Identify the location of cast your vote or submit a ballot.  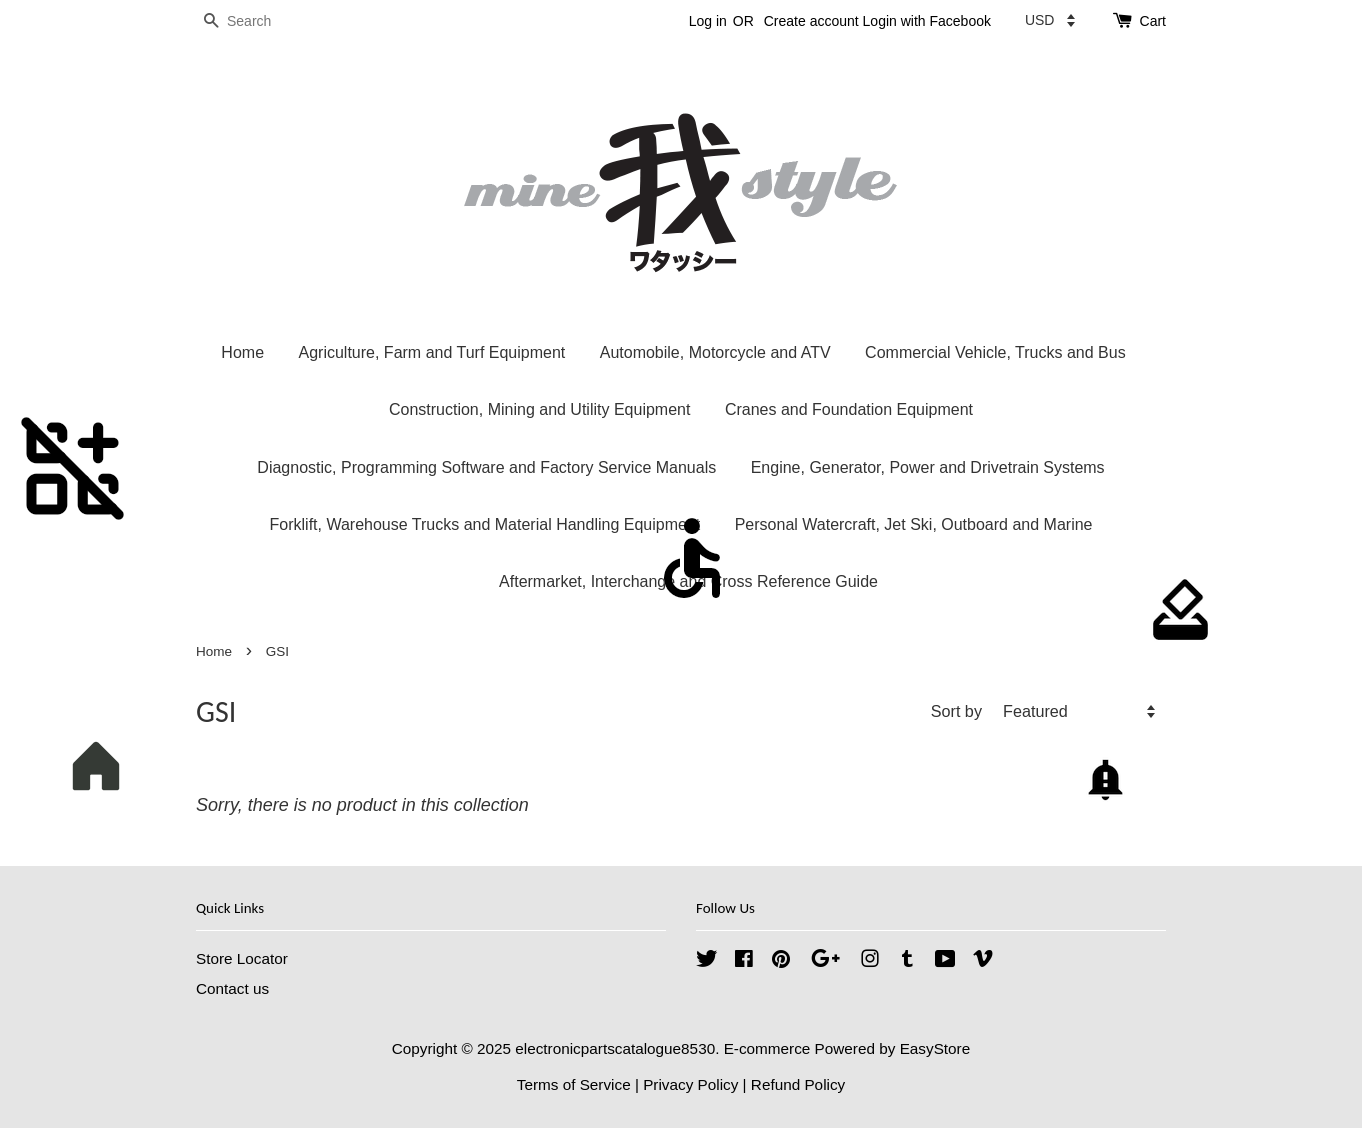
(1180, 609).